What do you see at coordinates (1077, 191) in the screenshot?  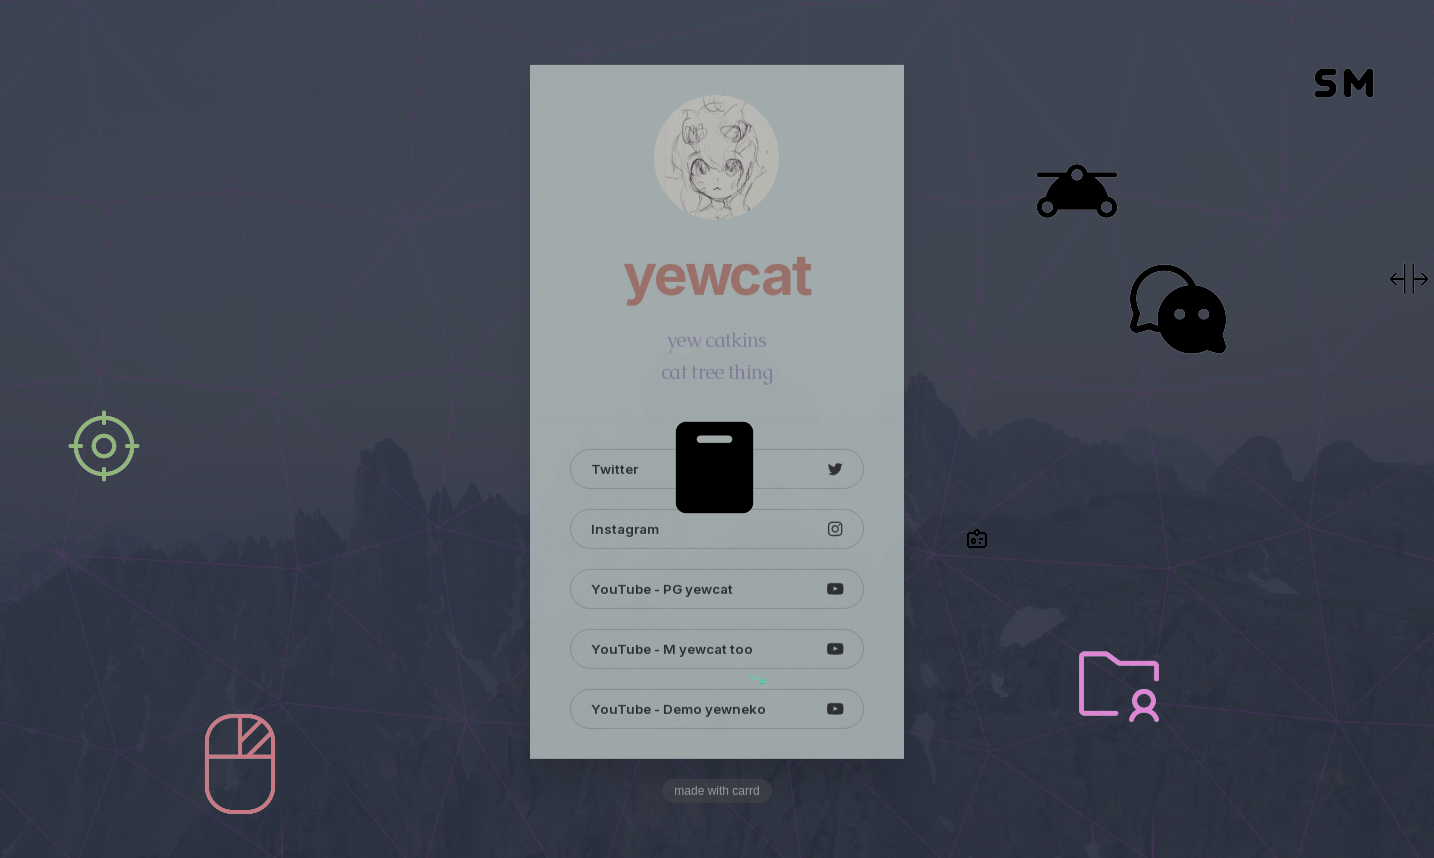 I see `access vector path editing tools` at bounding box center [1077, 191].